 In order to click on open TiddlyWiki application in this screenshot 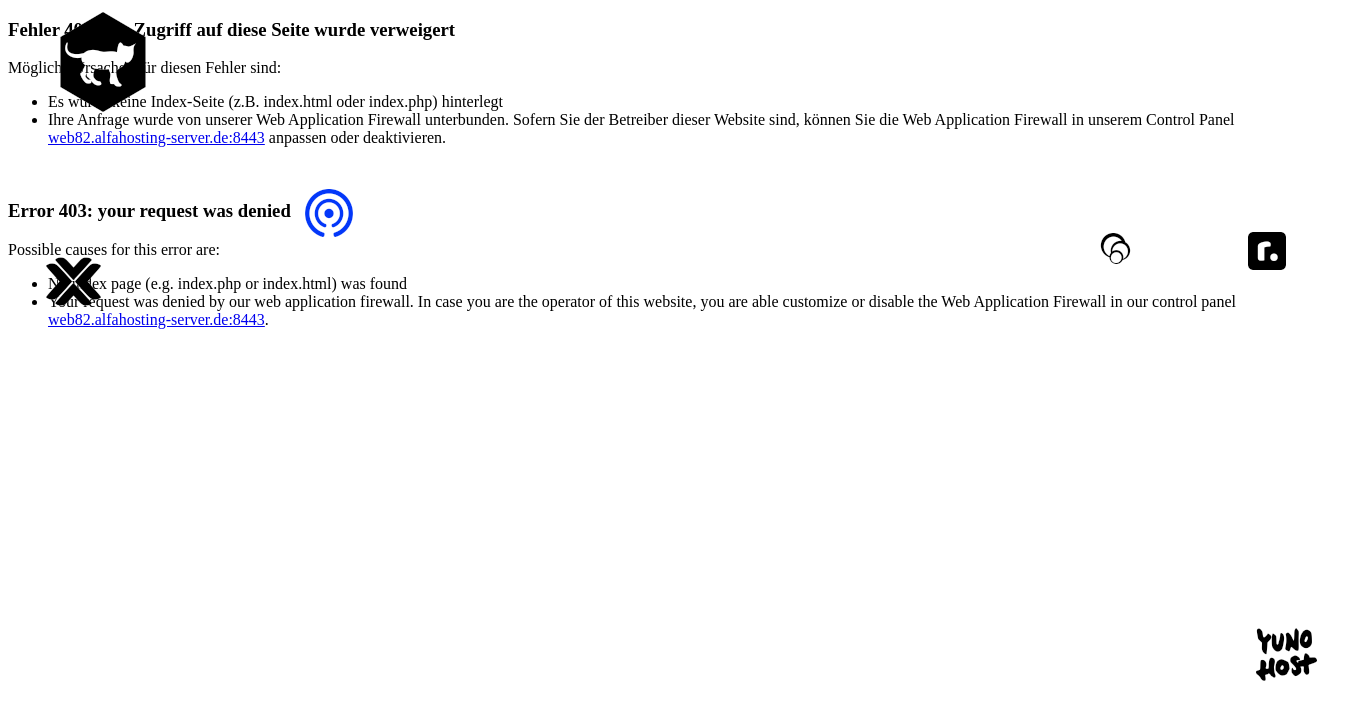, I will do `click(103, 62)`.